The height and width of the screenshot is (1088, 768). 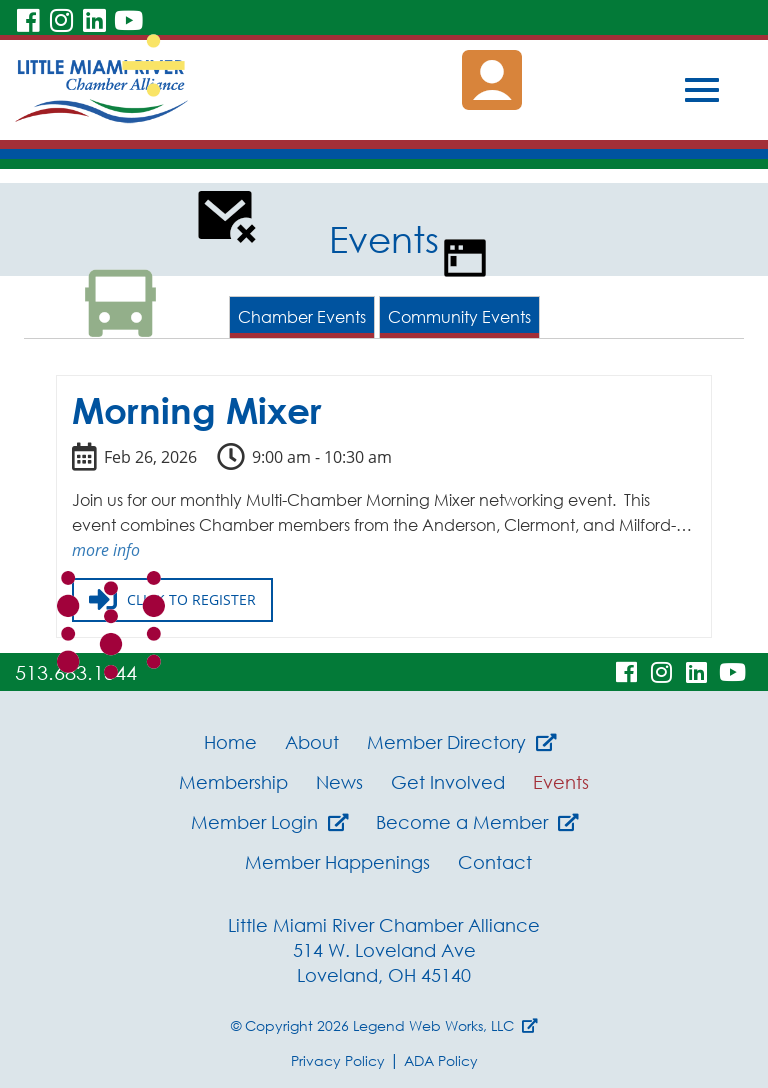 I want to click on perform division calculation, so click(x=153, y=65).